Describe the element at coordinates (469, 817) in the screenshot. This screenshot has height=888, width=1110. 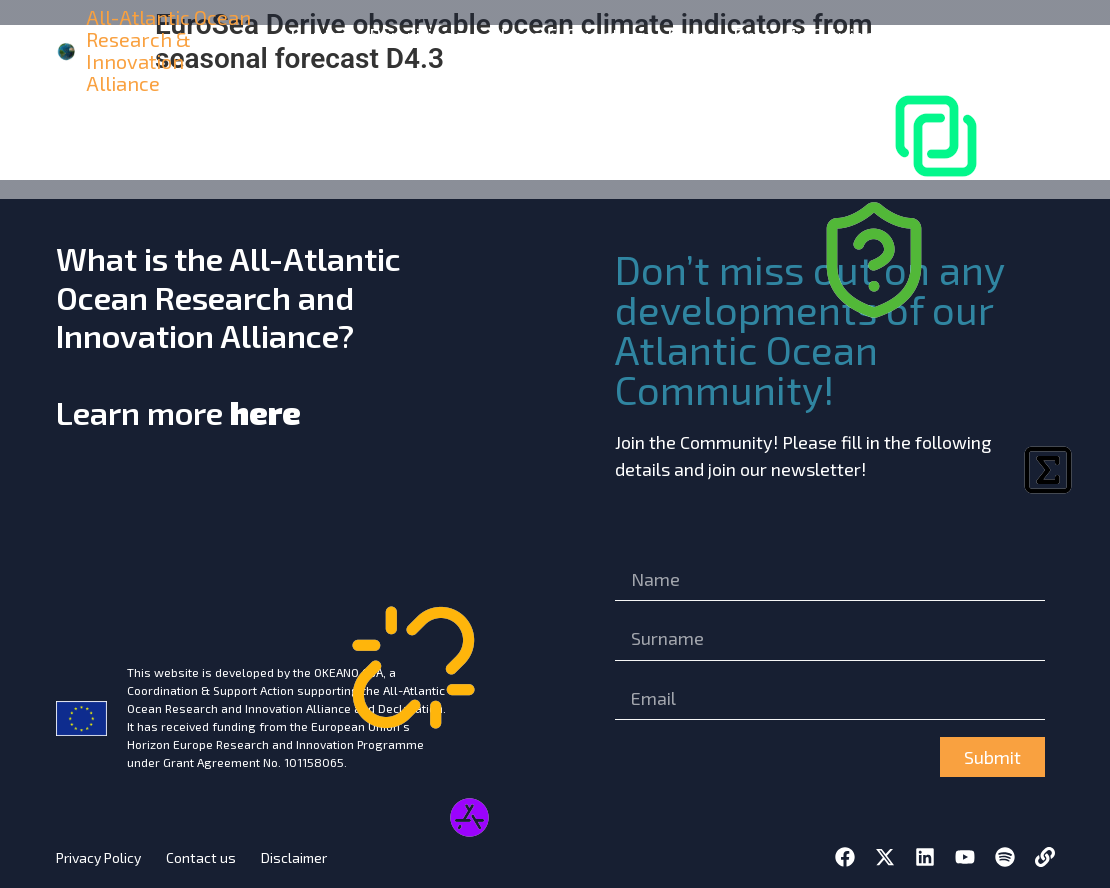
I see `open the app store` at that location.